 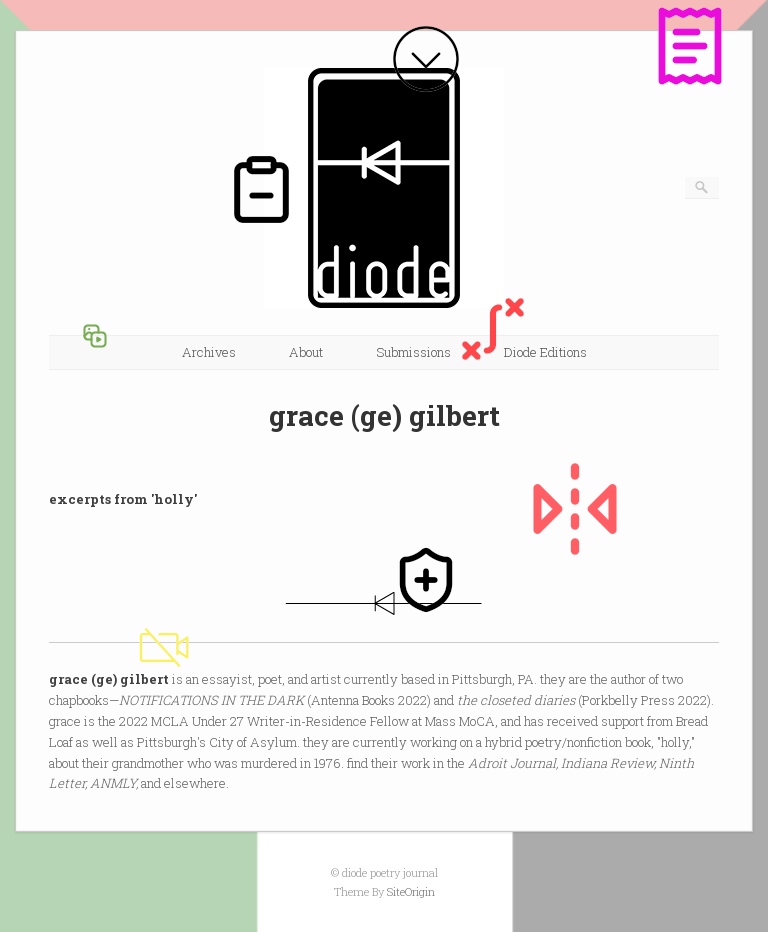 I want to click on add a new security feature or protection, so click(x=426, y=580).